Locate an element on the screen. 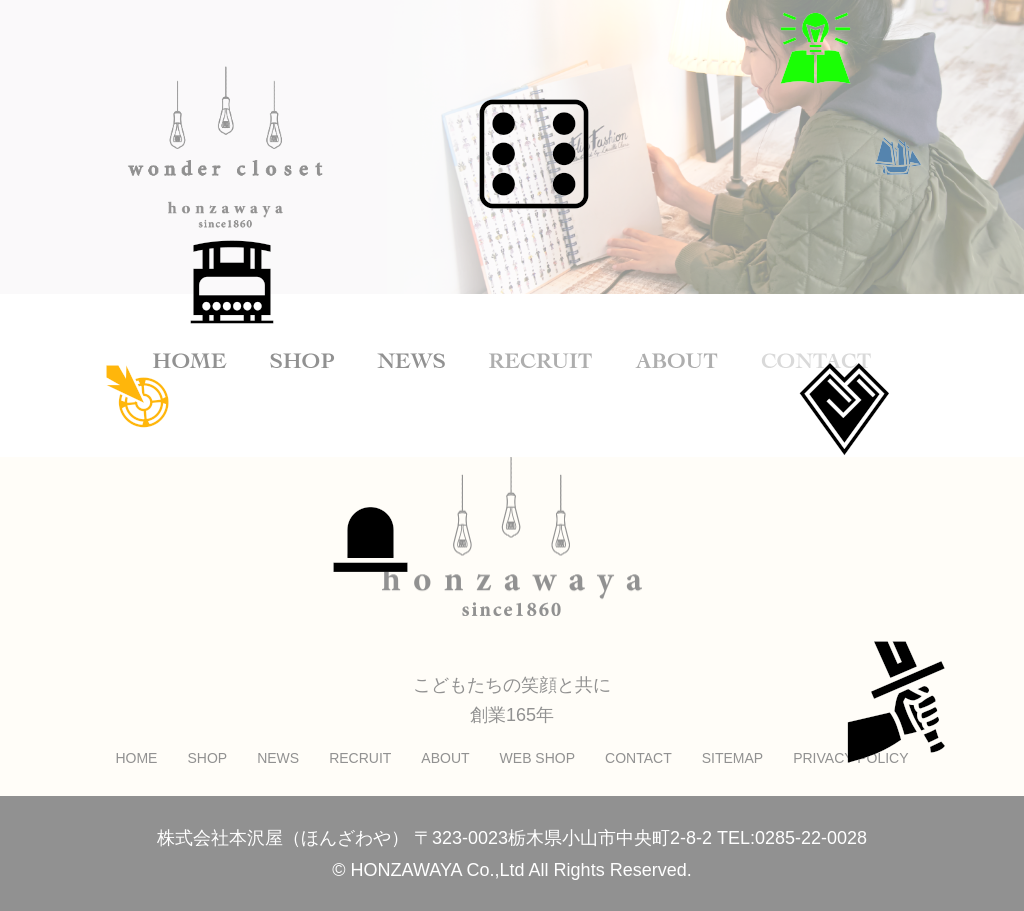  get inspired with creative ideas or tips is located at coordinates (815, 48).